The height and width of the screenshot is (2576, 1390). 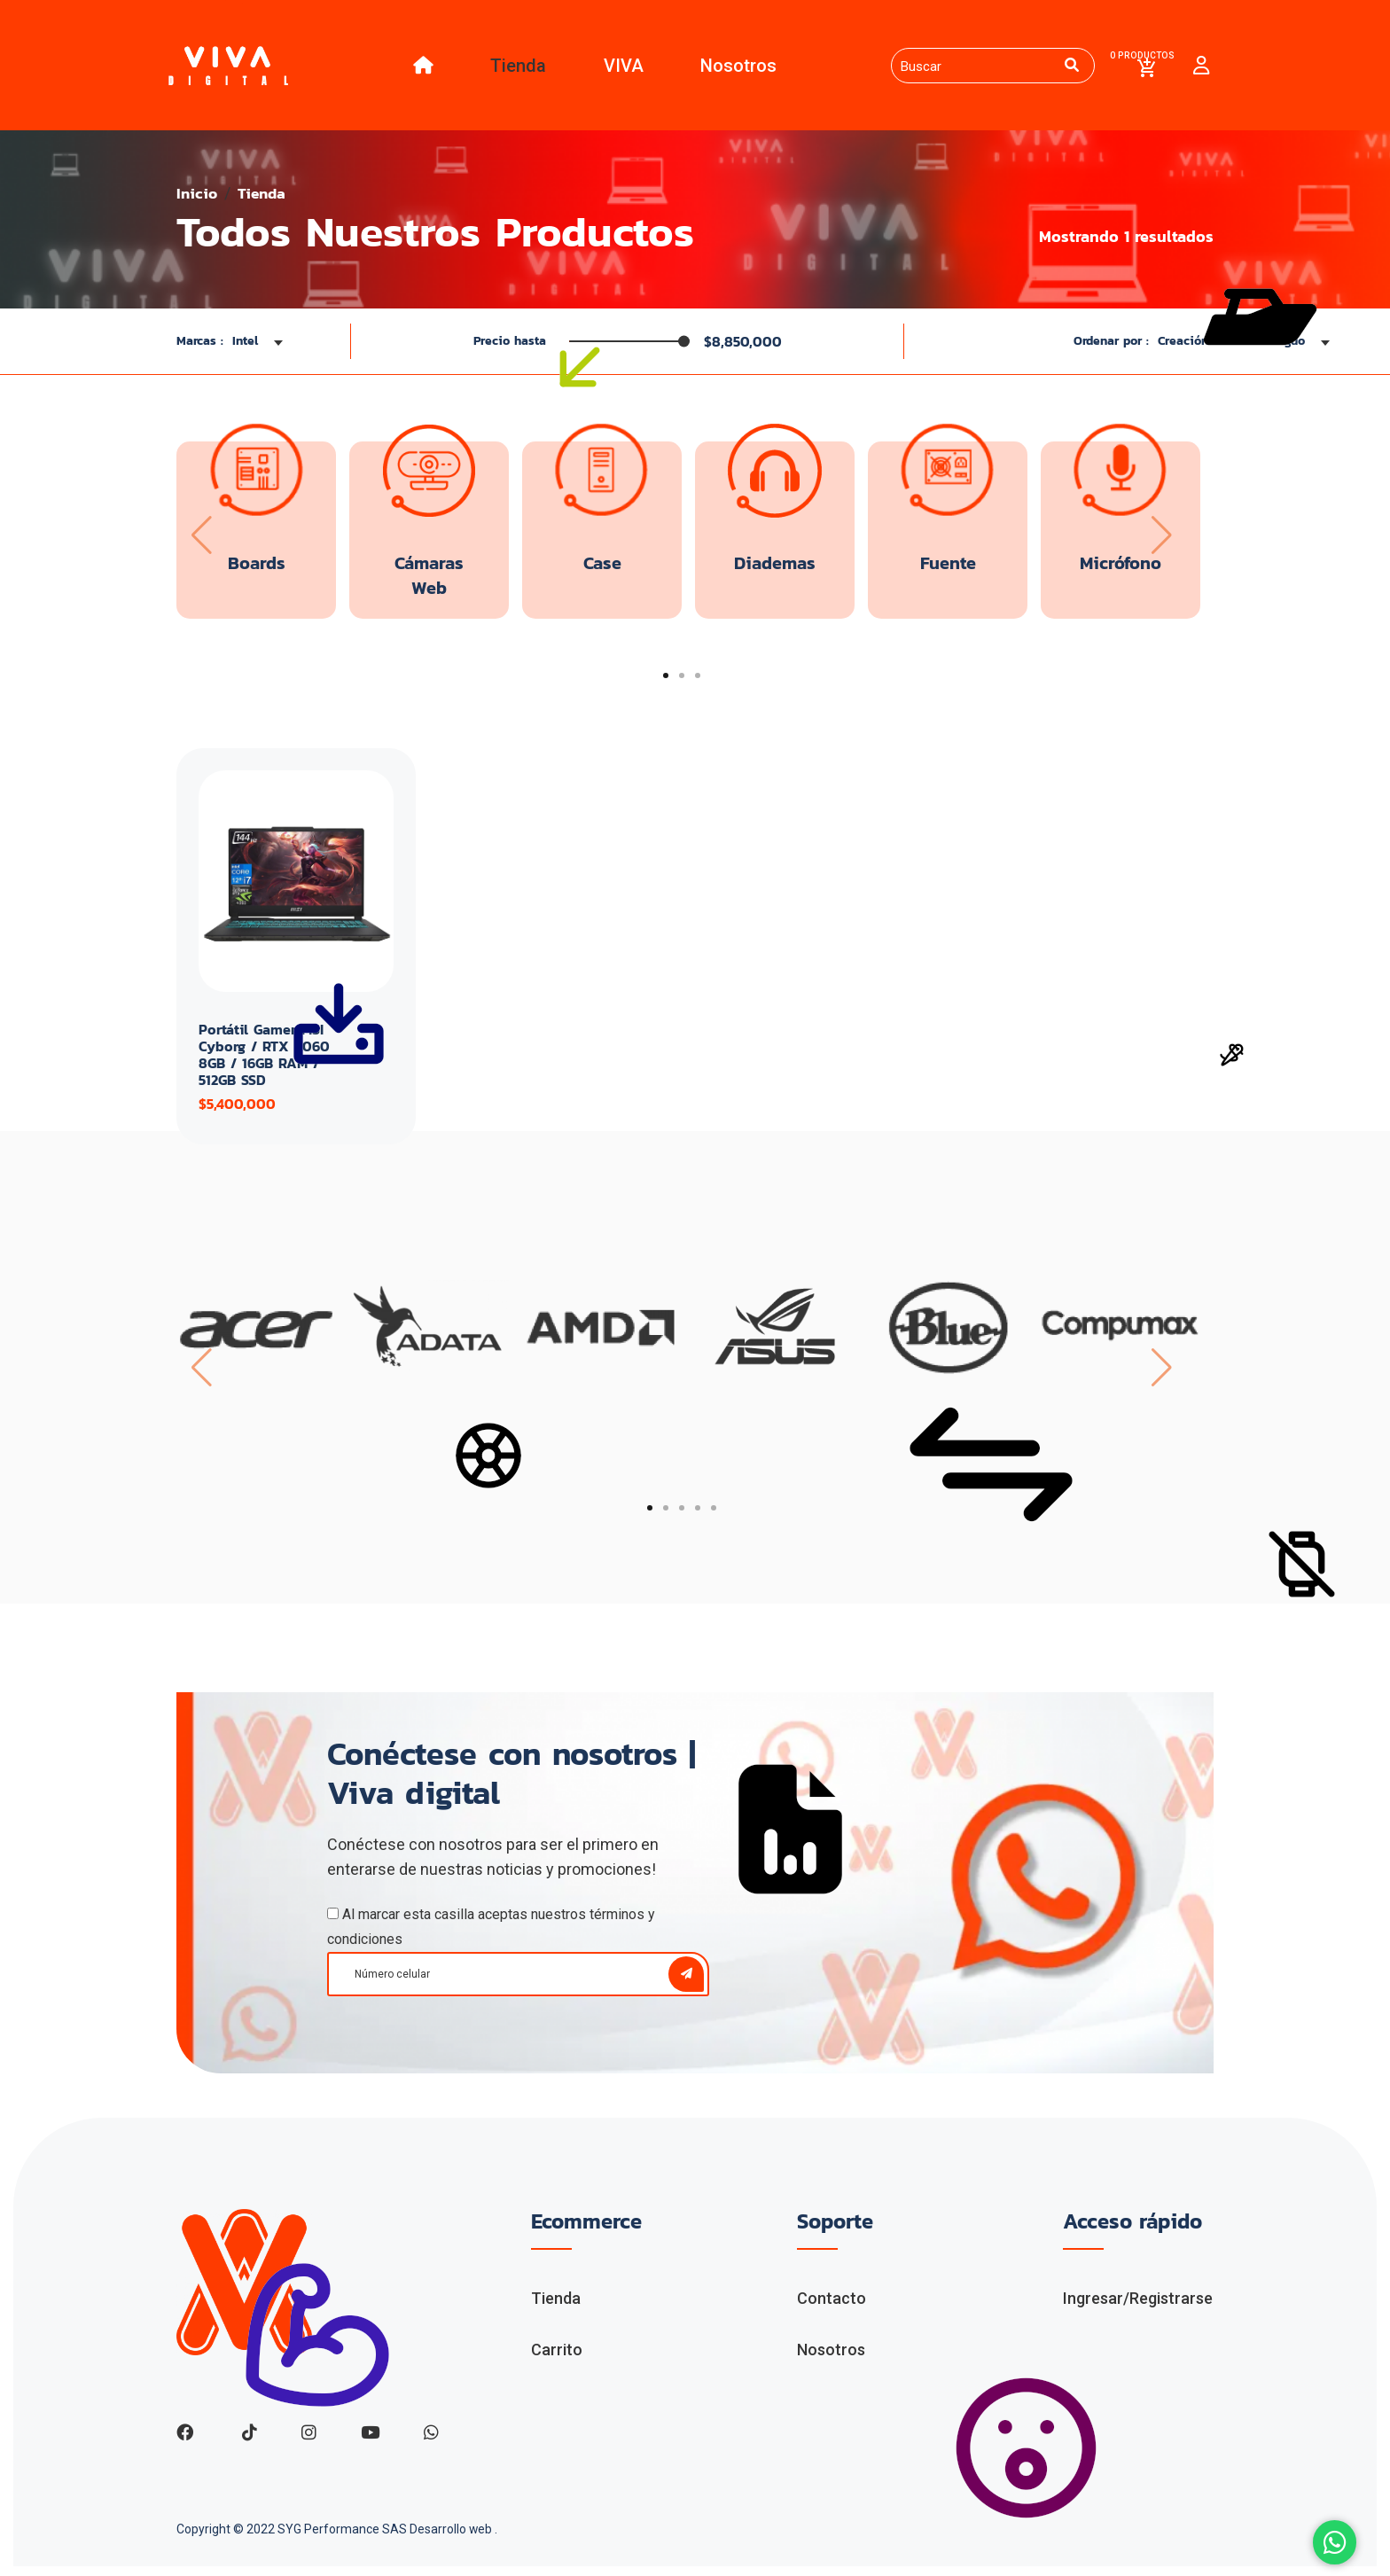 What do you see at coordinates (1232, 1055) in the screenshot?
I see `access sewing or craft tools` at bounding box center [1232, 1055].